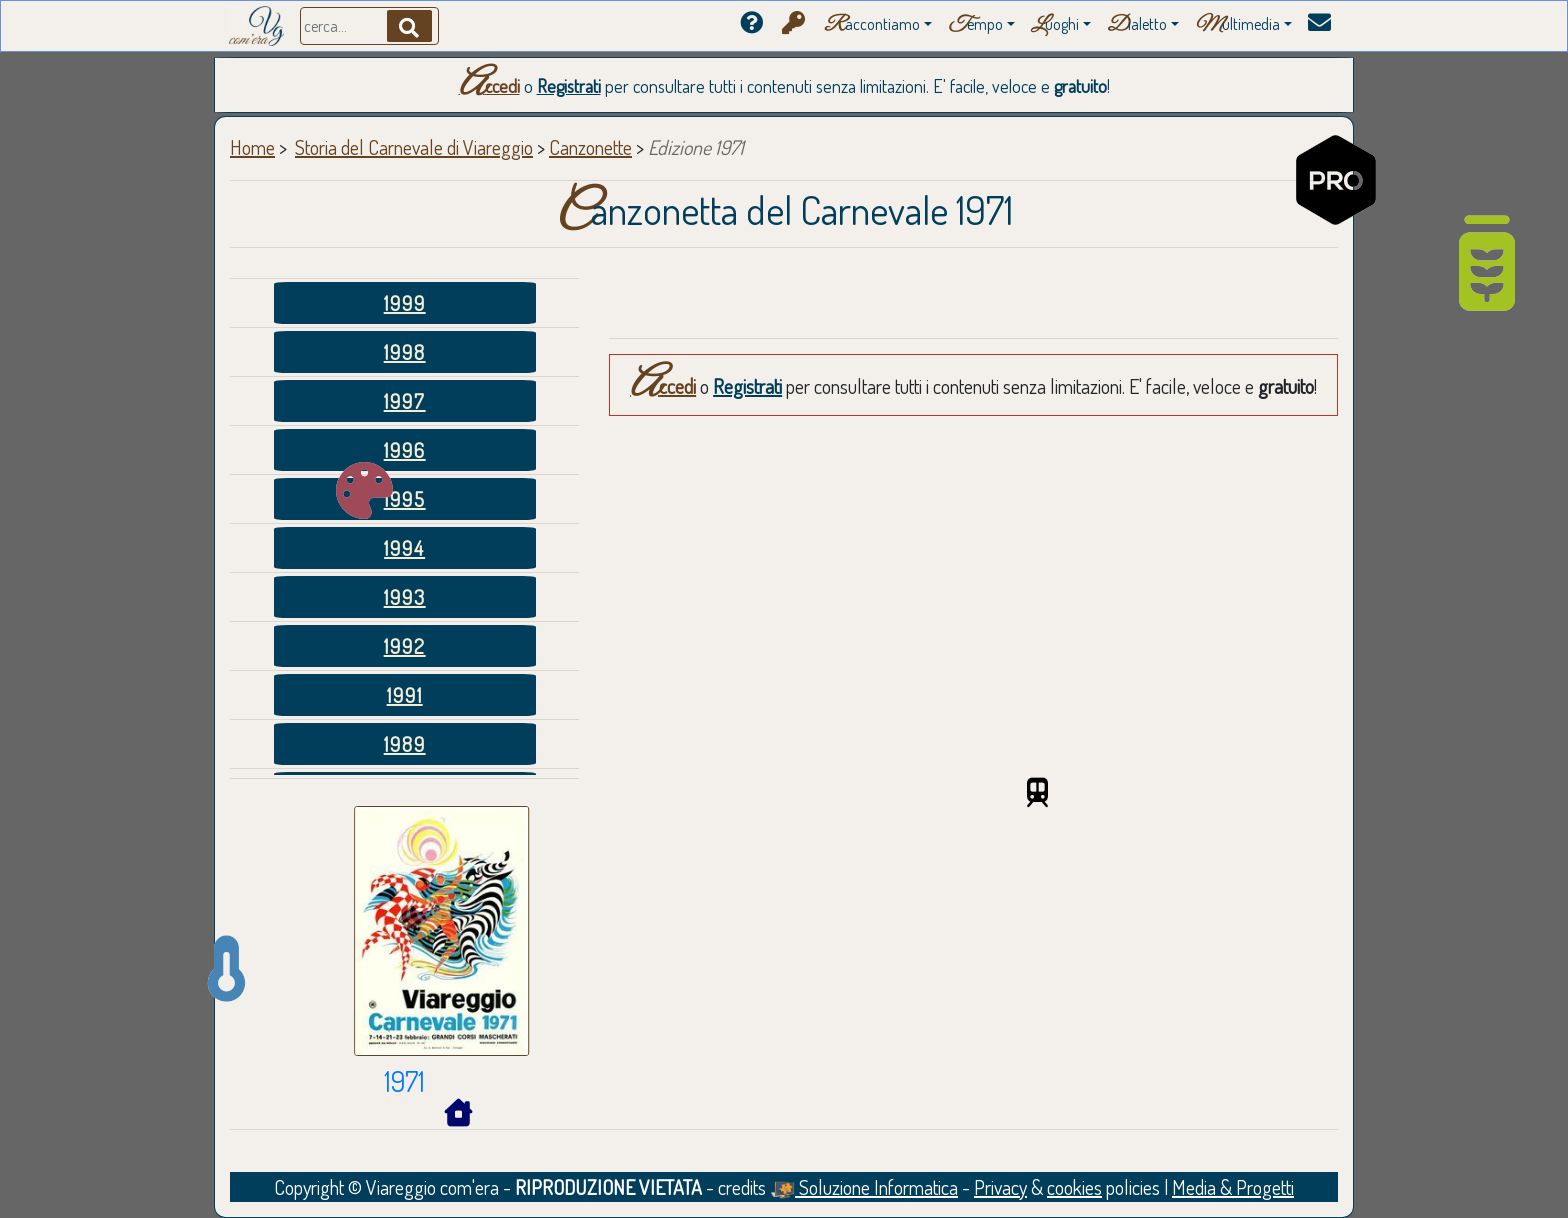 This screenshot has width=1568, height=1218. I want to click on navigate to home screen, so click(458, 1112).